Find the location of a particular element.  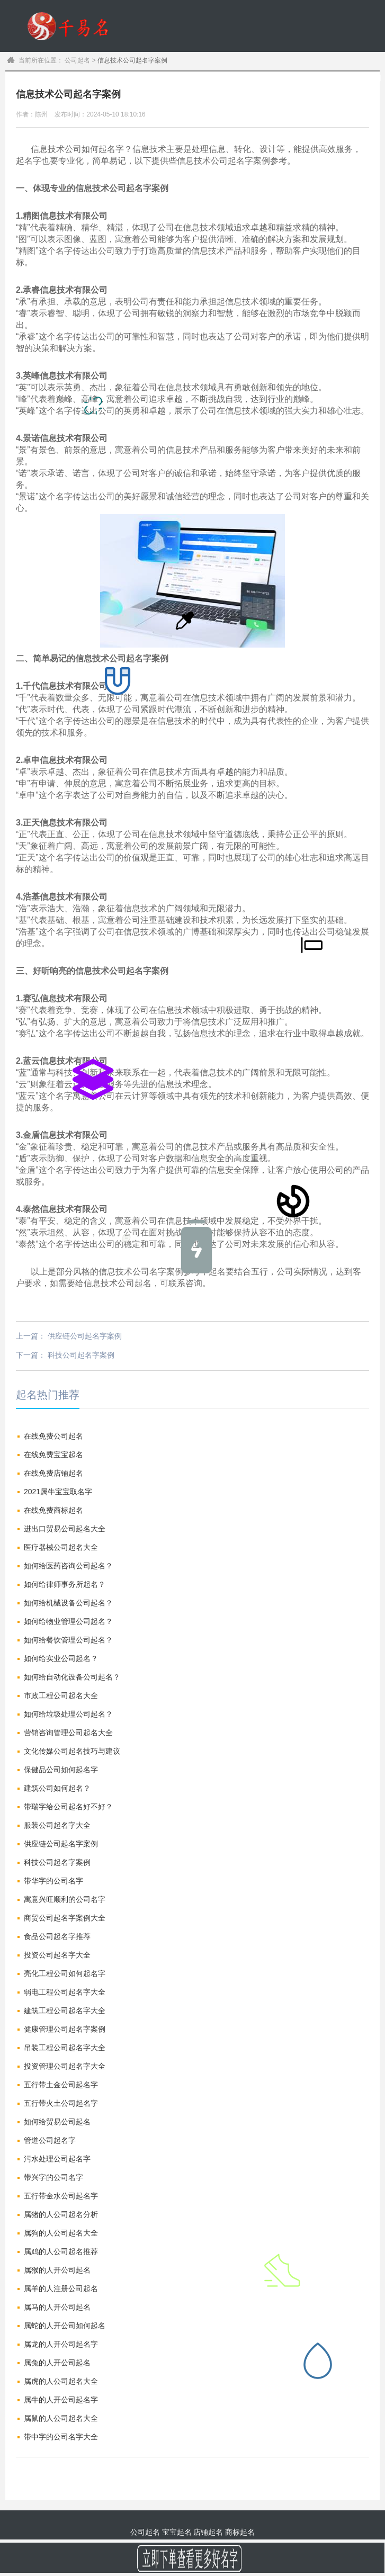

unlink or disconnect a connection is located at coordinates (93, 406).